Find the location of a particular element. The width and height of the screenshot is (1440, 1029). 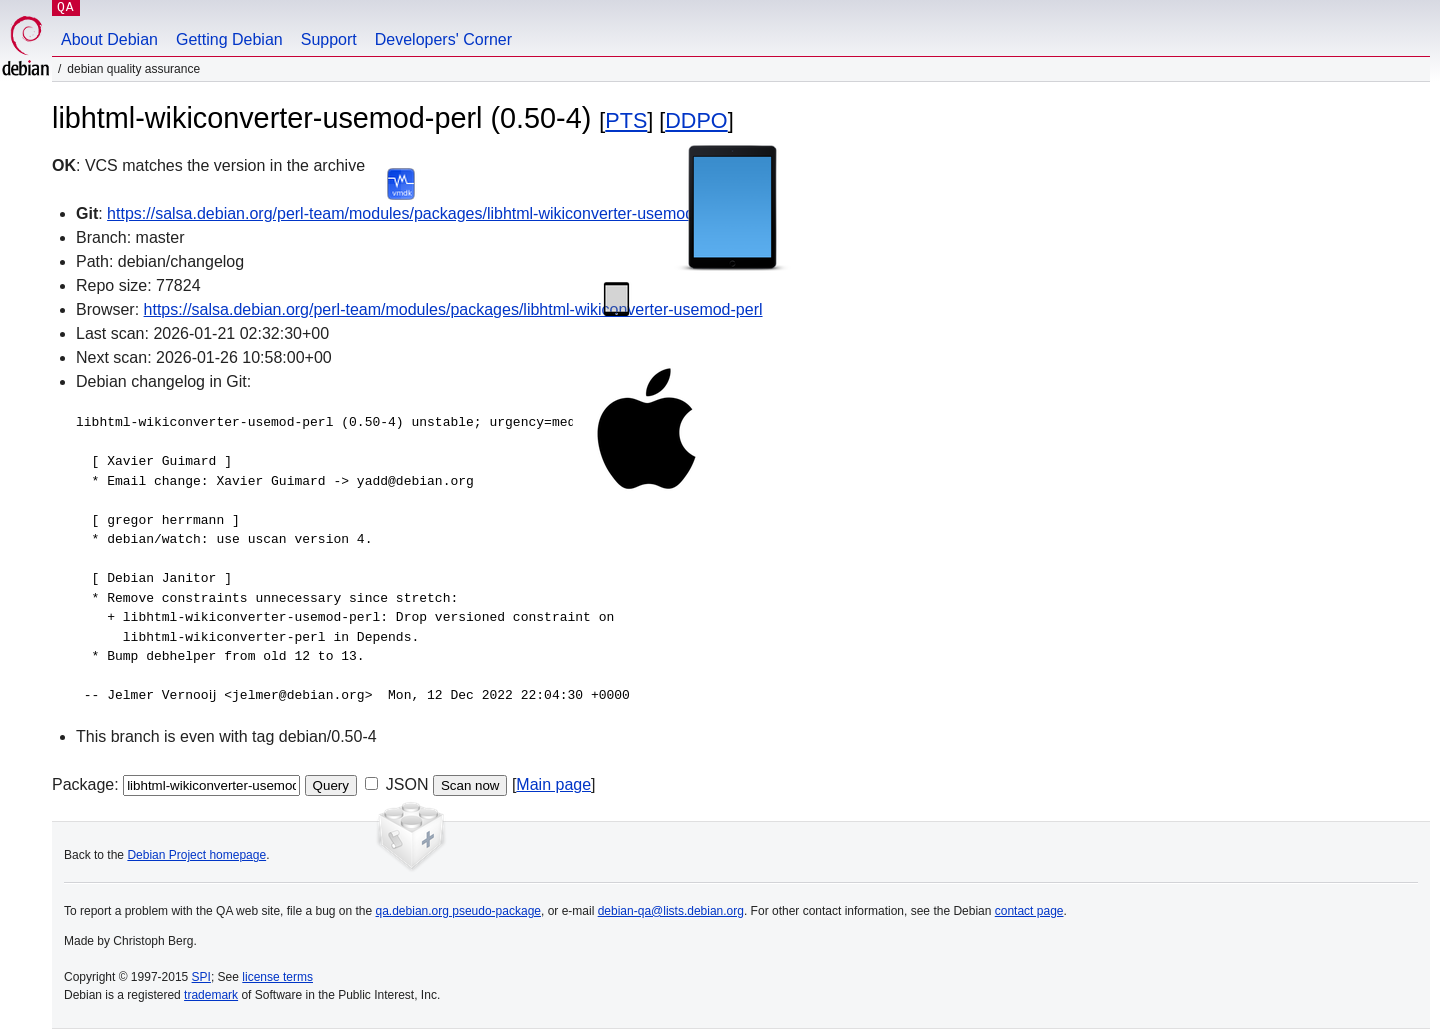

a virtualbox virtual machine disk file is located at coordinates (401, 184).